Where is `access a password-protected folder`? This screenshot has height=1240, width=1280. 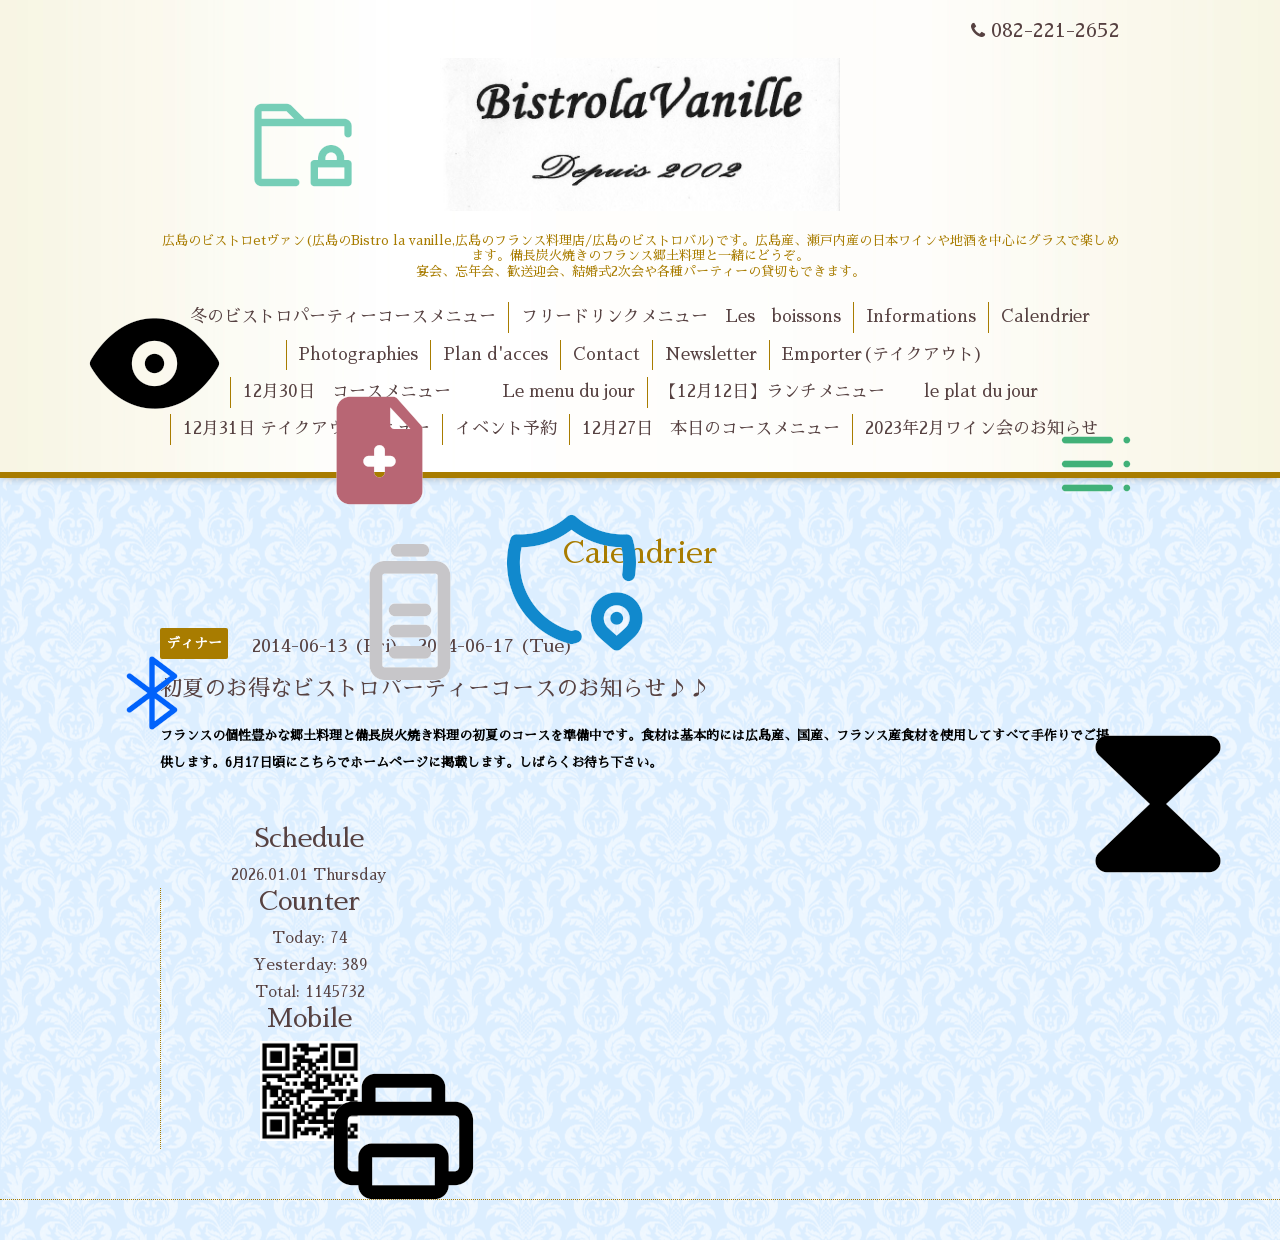 access a password-protected folder is located at coordinates (303, 145).